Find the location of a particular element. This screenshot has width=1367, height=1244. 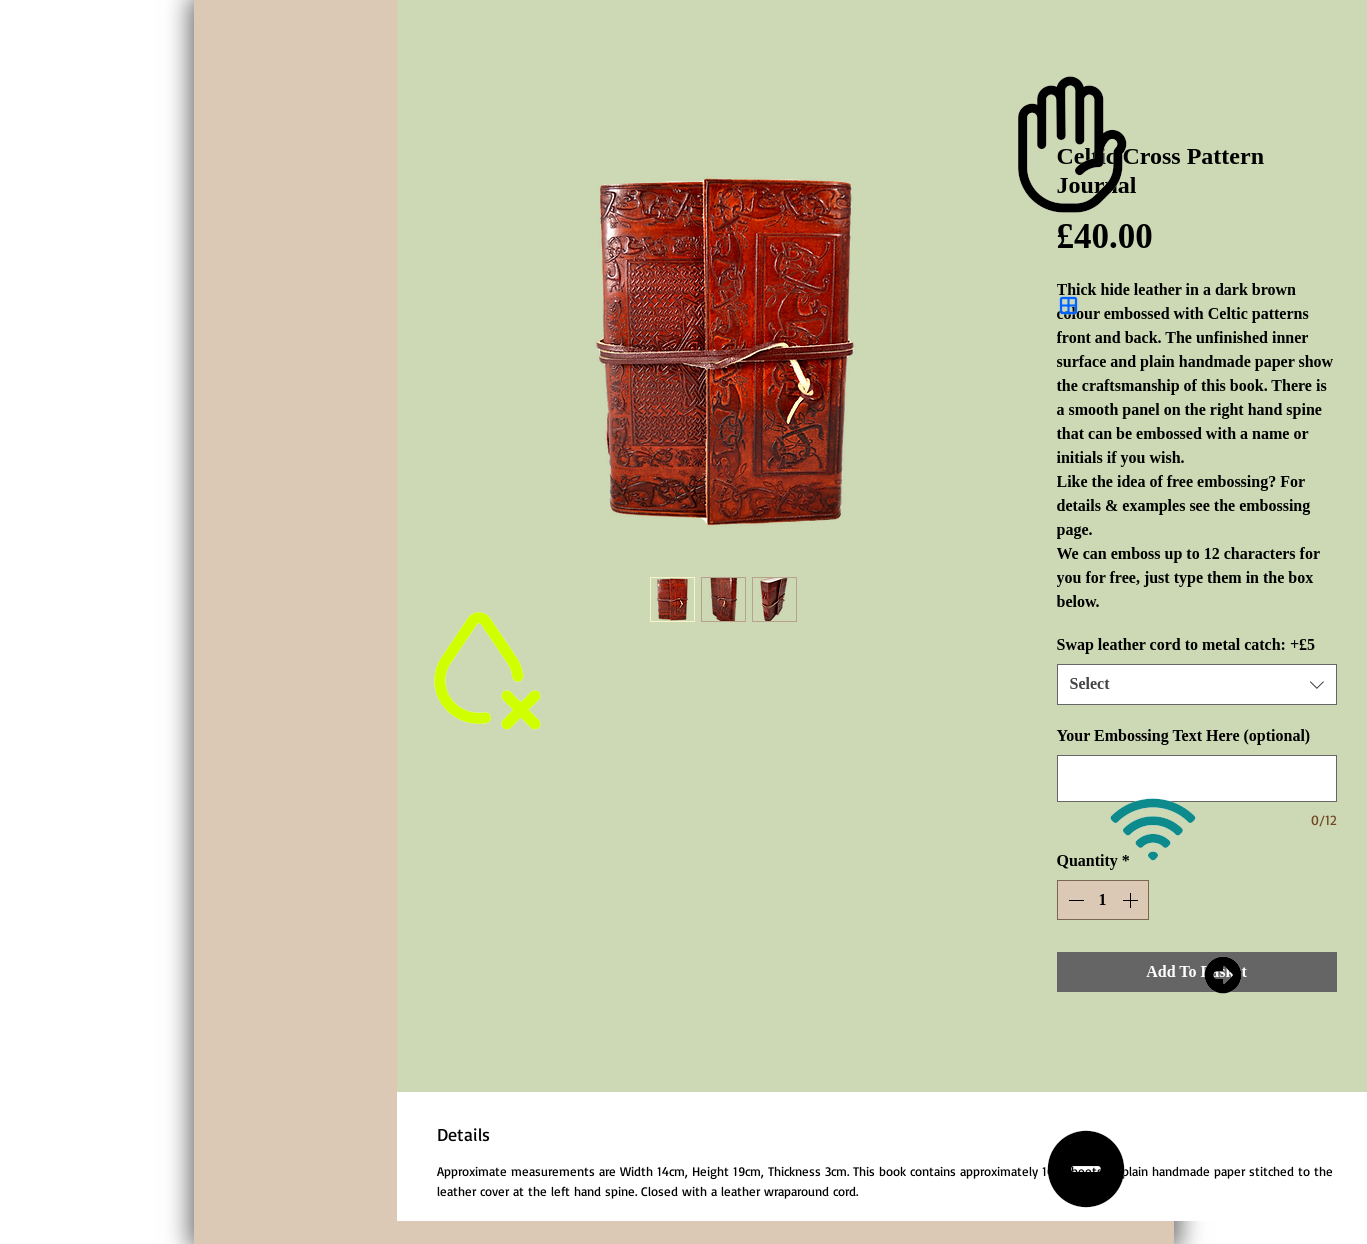

stop or pause an action is located at coordinates (1072, 144).